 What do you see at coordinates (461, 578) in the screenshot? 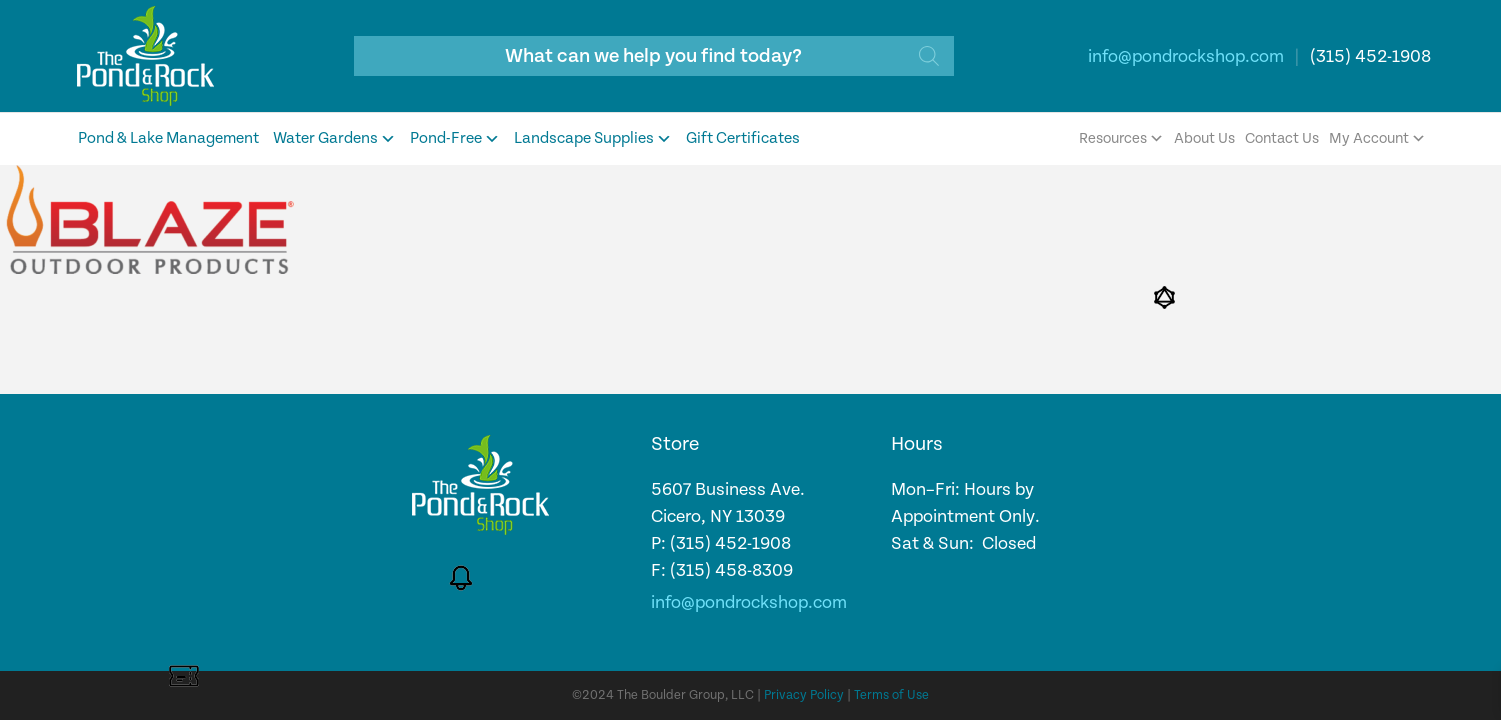
I see `view notifications` at bounding box center [461, 578].